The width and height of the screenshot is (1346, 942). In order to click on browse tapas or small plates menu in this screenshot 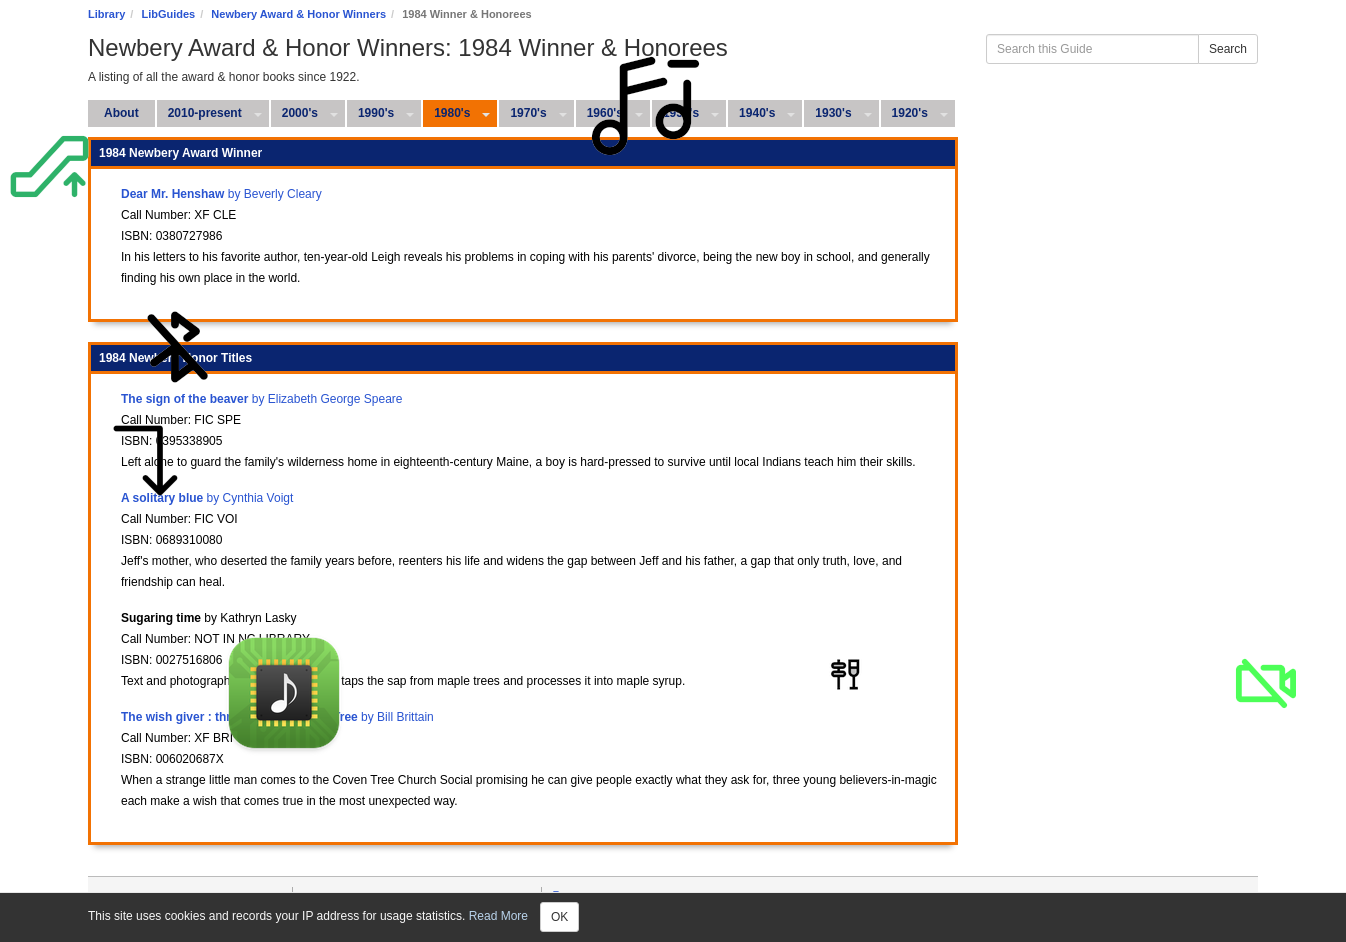, I will do `click(845, 674)`.